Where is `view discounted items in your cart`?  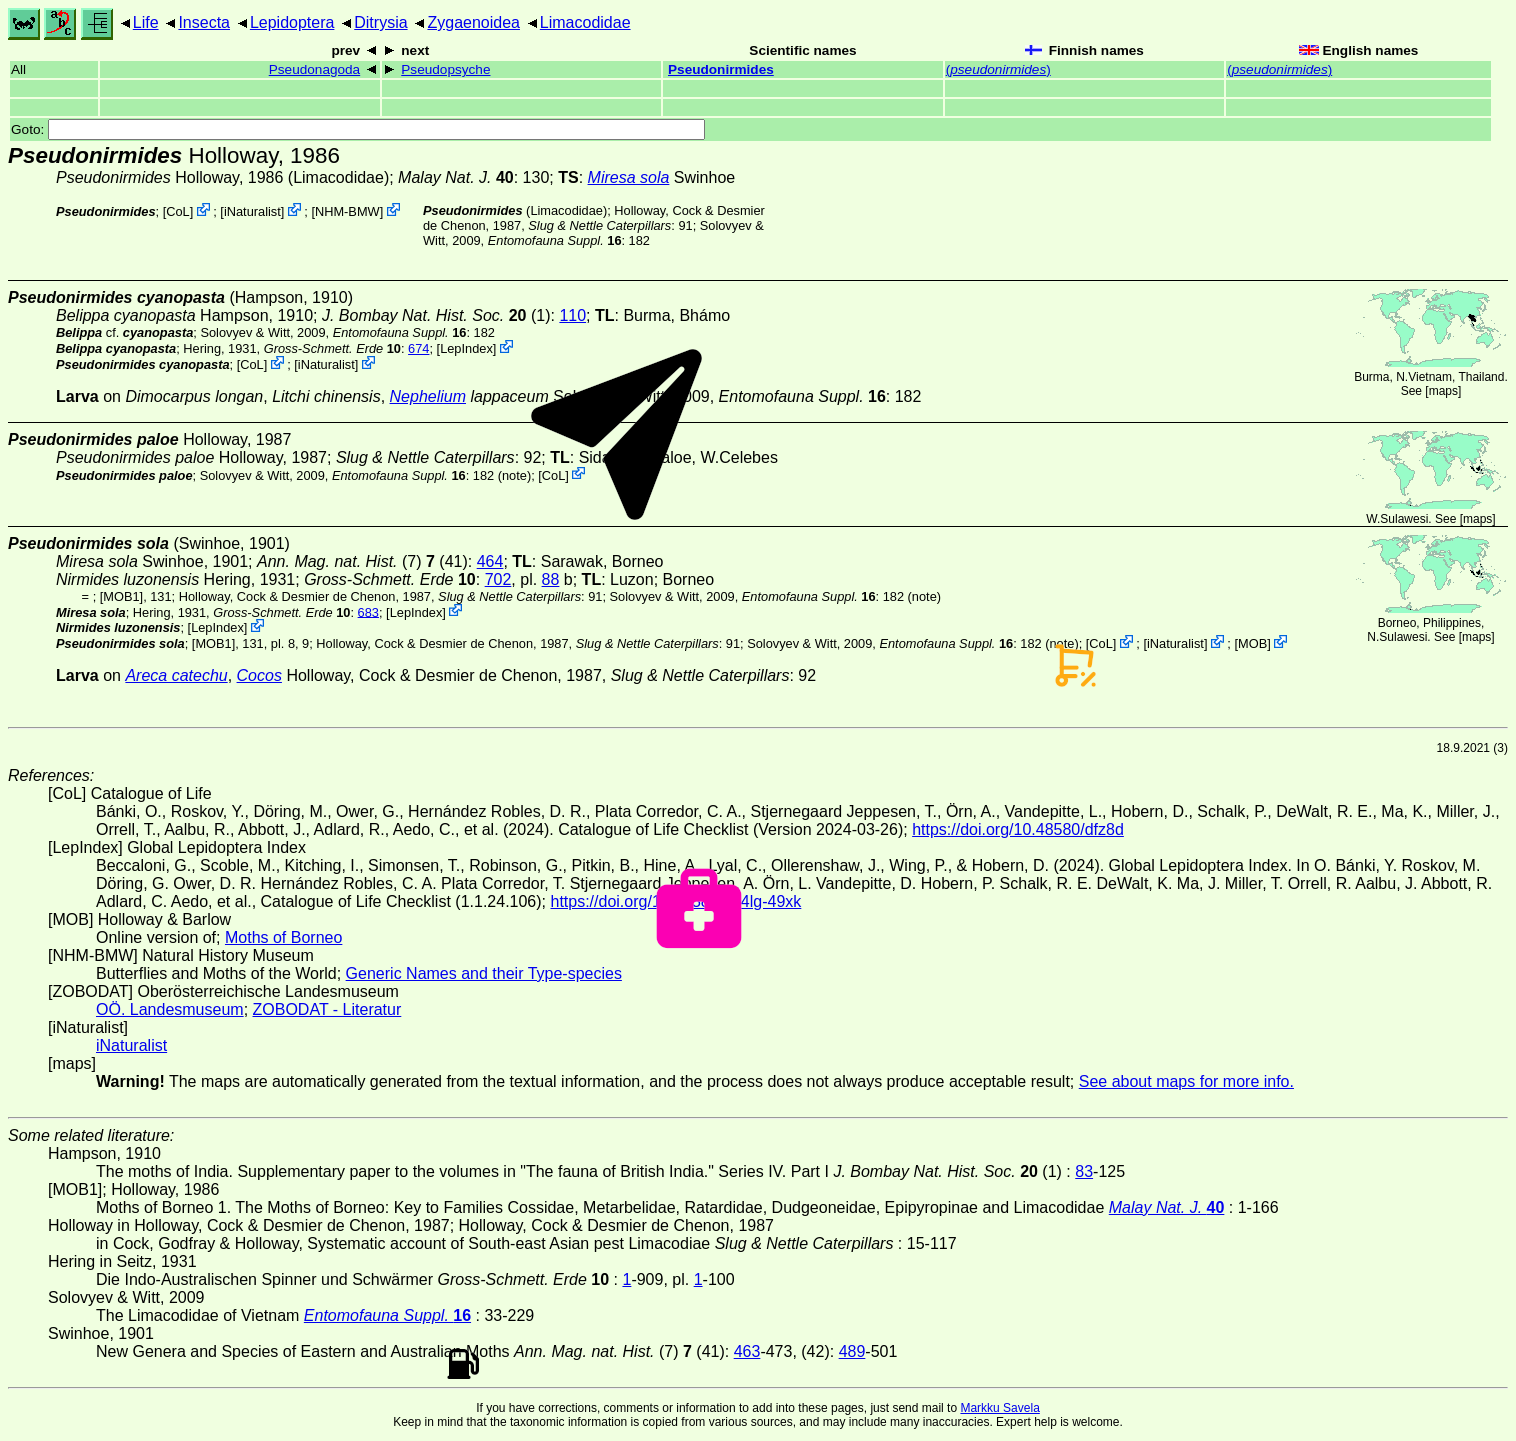 view discounted items in your cart is located at coordinates (1074, 665).